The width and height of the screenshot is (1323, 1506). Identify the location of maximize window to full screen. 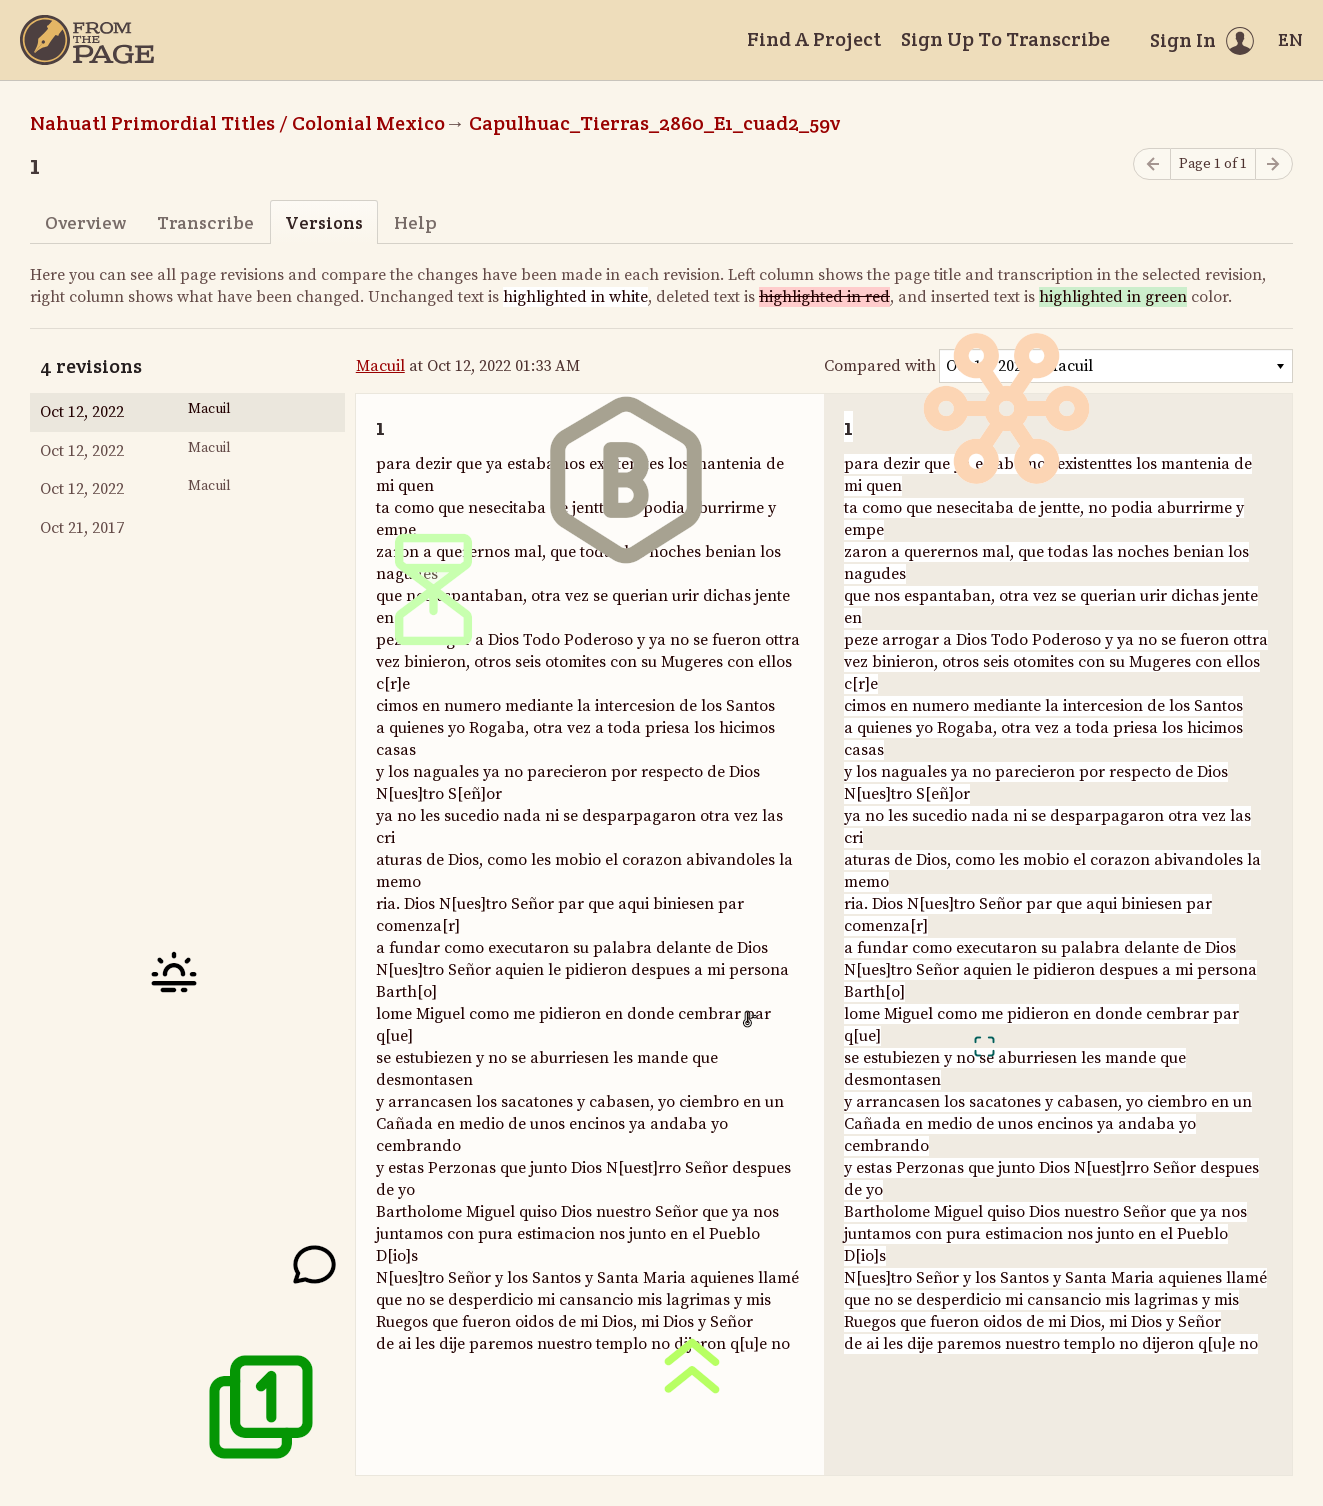
(984, 1046).